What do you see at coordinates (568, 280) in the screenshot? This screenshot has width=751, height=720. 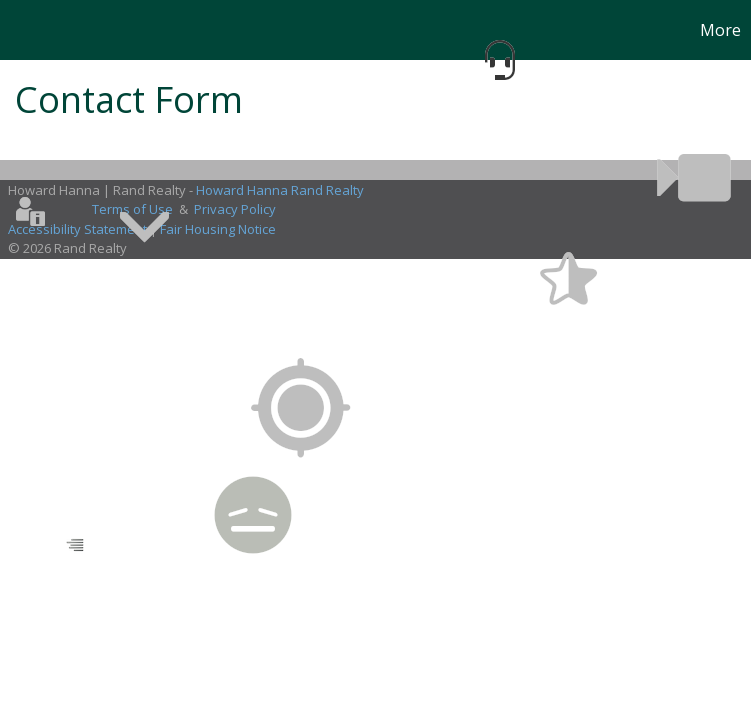 I see `indicates a partial or half rating` at bounding box center [568, 280].